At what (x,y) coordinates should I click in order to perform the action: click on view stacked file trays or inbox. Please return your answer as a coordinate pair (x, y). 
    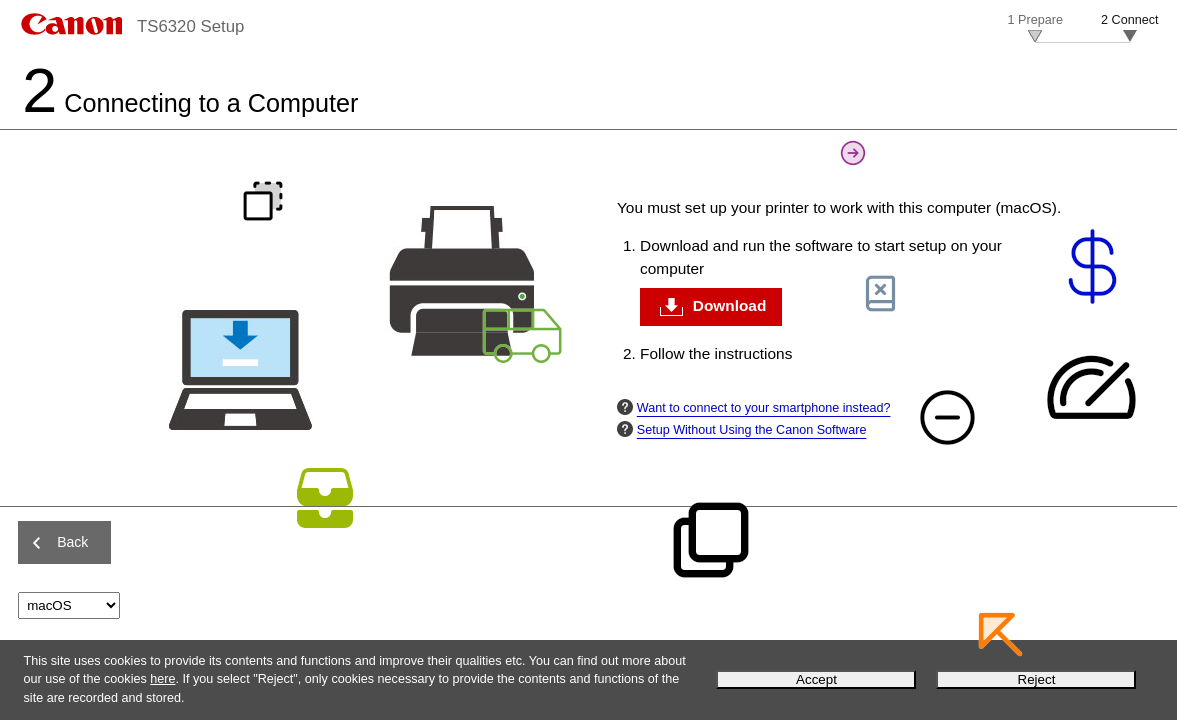
    Looking at the image, I should click on (325, 498).